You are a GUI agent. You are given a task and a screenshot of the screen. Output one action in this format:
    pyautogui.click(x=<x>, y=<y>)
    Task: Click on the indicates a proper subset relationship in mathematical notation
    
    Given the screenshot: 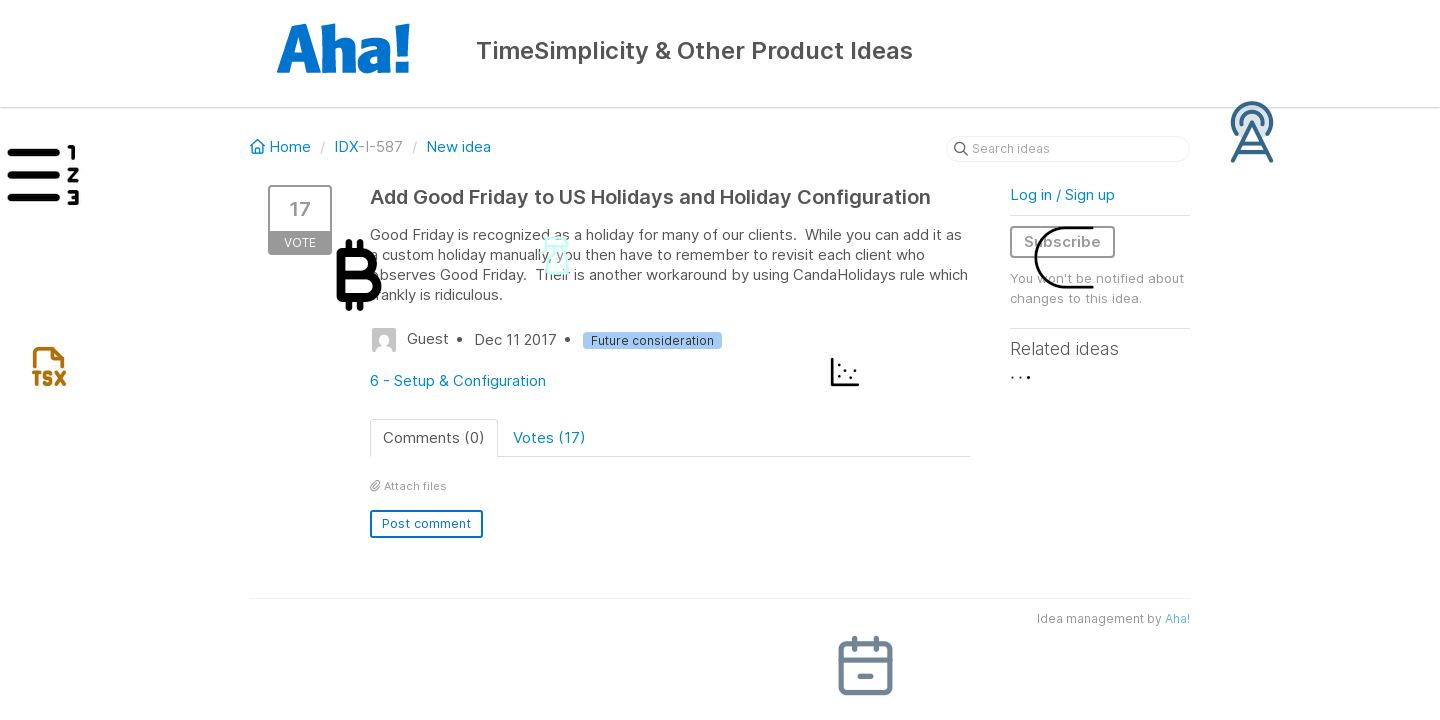 What is the action you would take?
    pyautogui.click(x=1065, y=257)
    